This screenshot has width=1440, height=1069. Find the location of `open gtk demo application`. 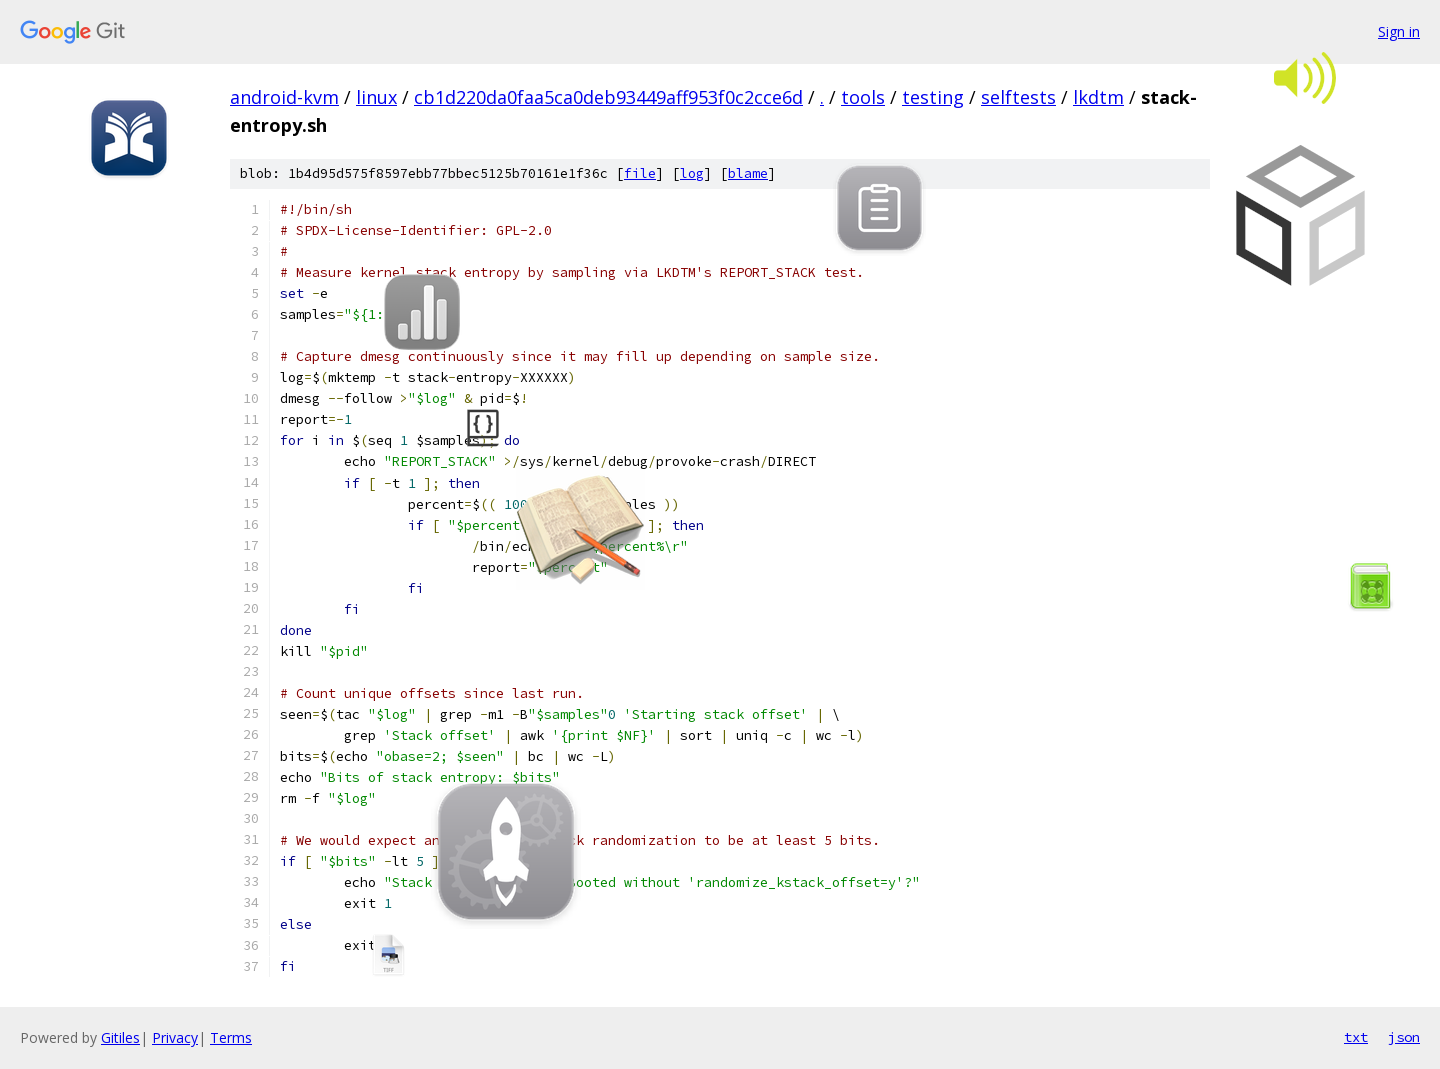

open gtk demo application is located at coordinates (1300, 218).